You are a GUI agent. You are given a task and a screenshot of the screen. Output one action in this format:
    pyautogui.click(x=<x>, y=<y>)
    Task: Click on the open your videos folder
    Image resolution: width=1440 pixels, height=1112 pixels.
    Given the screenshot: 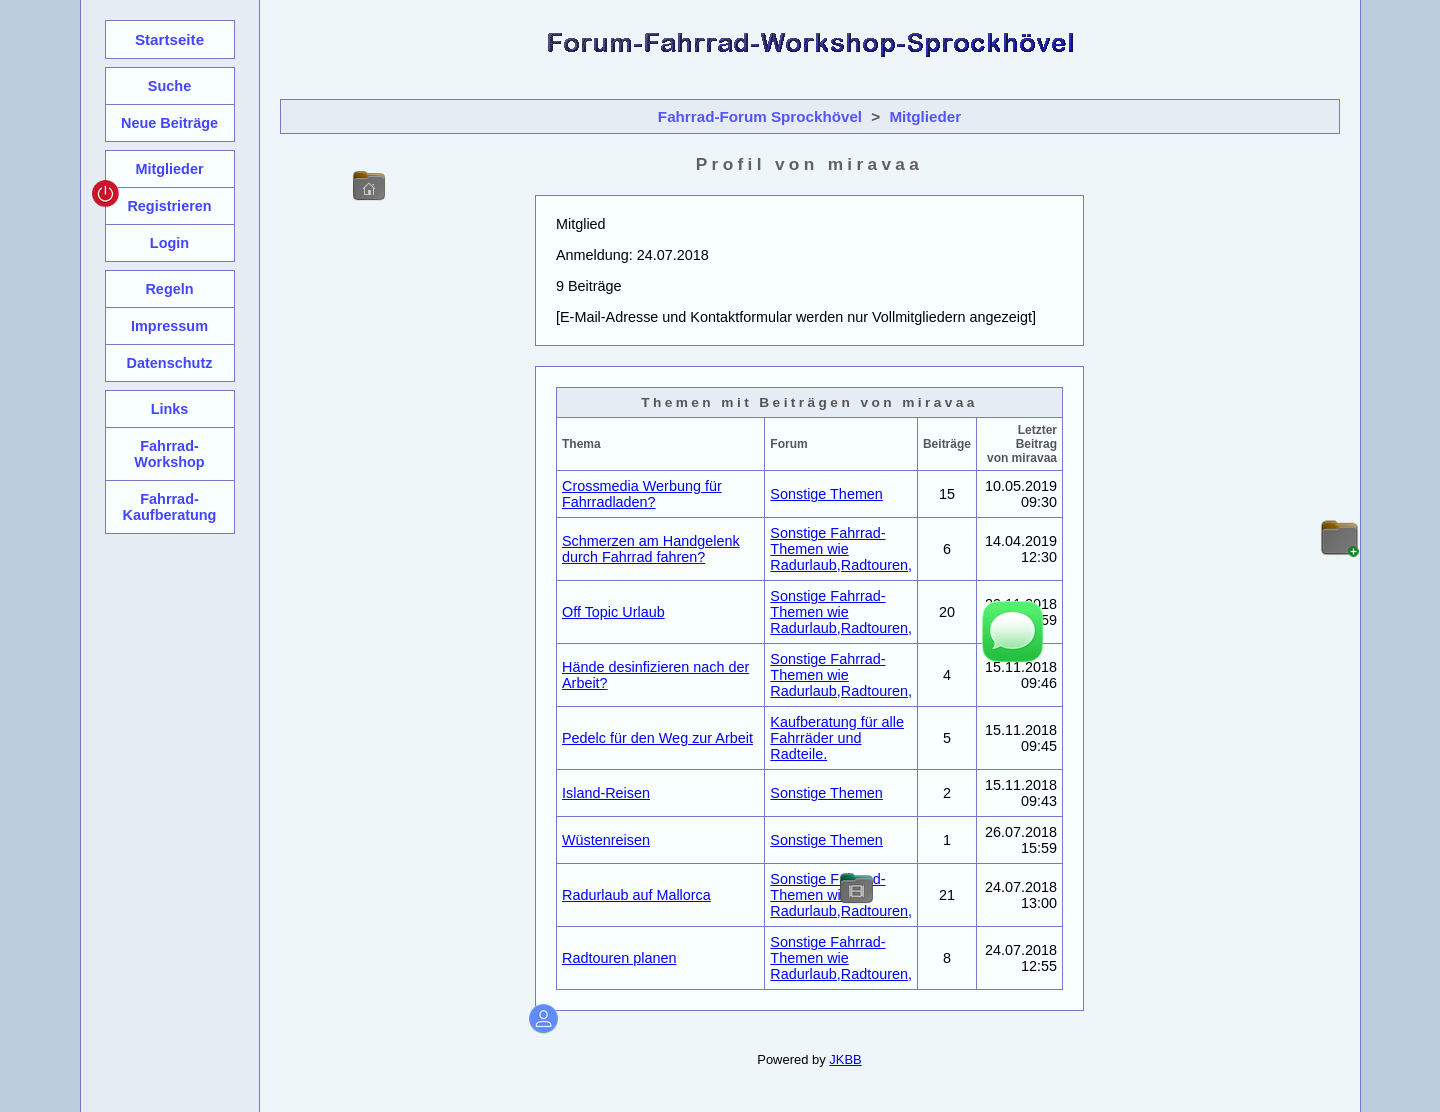 What is the action you would take?
    pyautogui.click(x=856, y=887)
    